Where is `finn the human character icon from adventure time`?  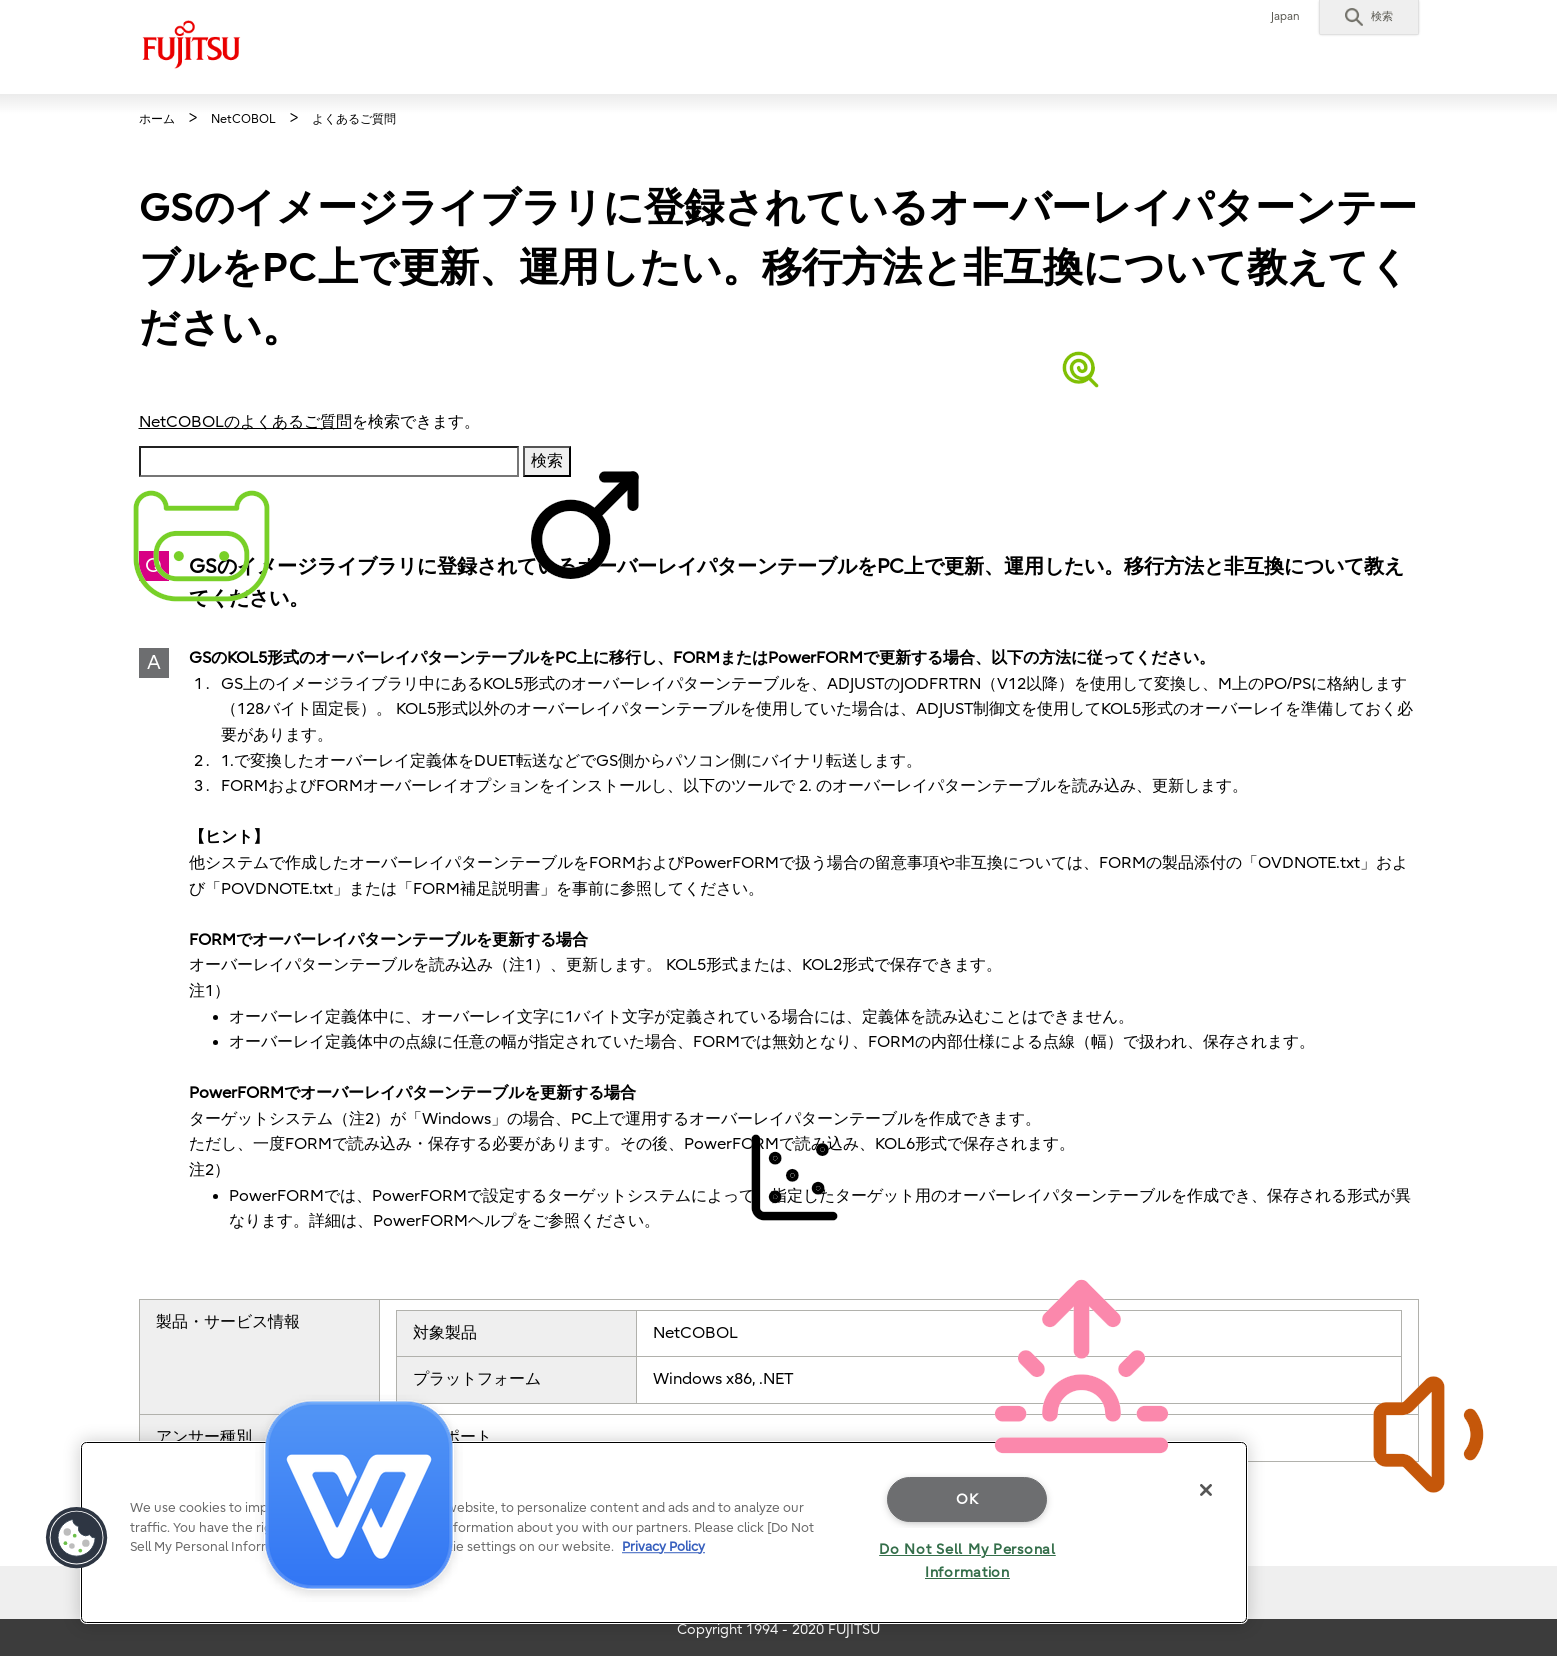 finn the human character icon from adventure time is located at coordinates (201, 543).